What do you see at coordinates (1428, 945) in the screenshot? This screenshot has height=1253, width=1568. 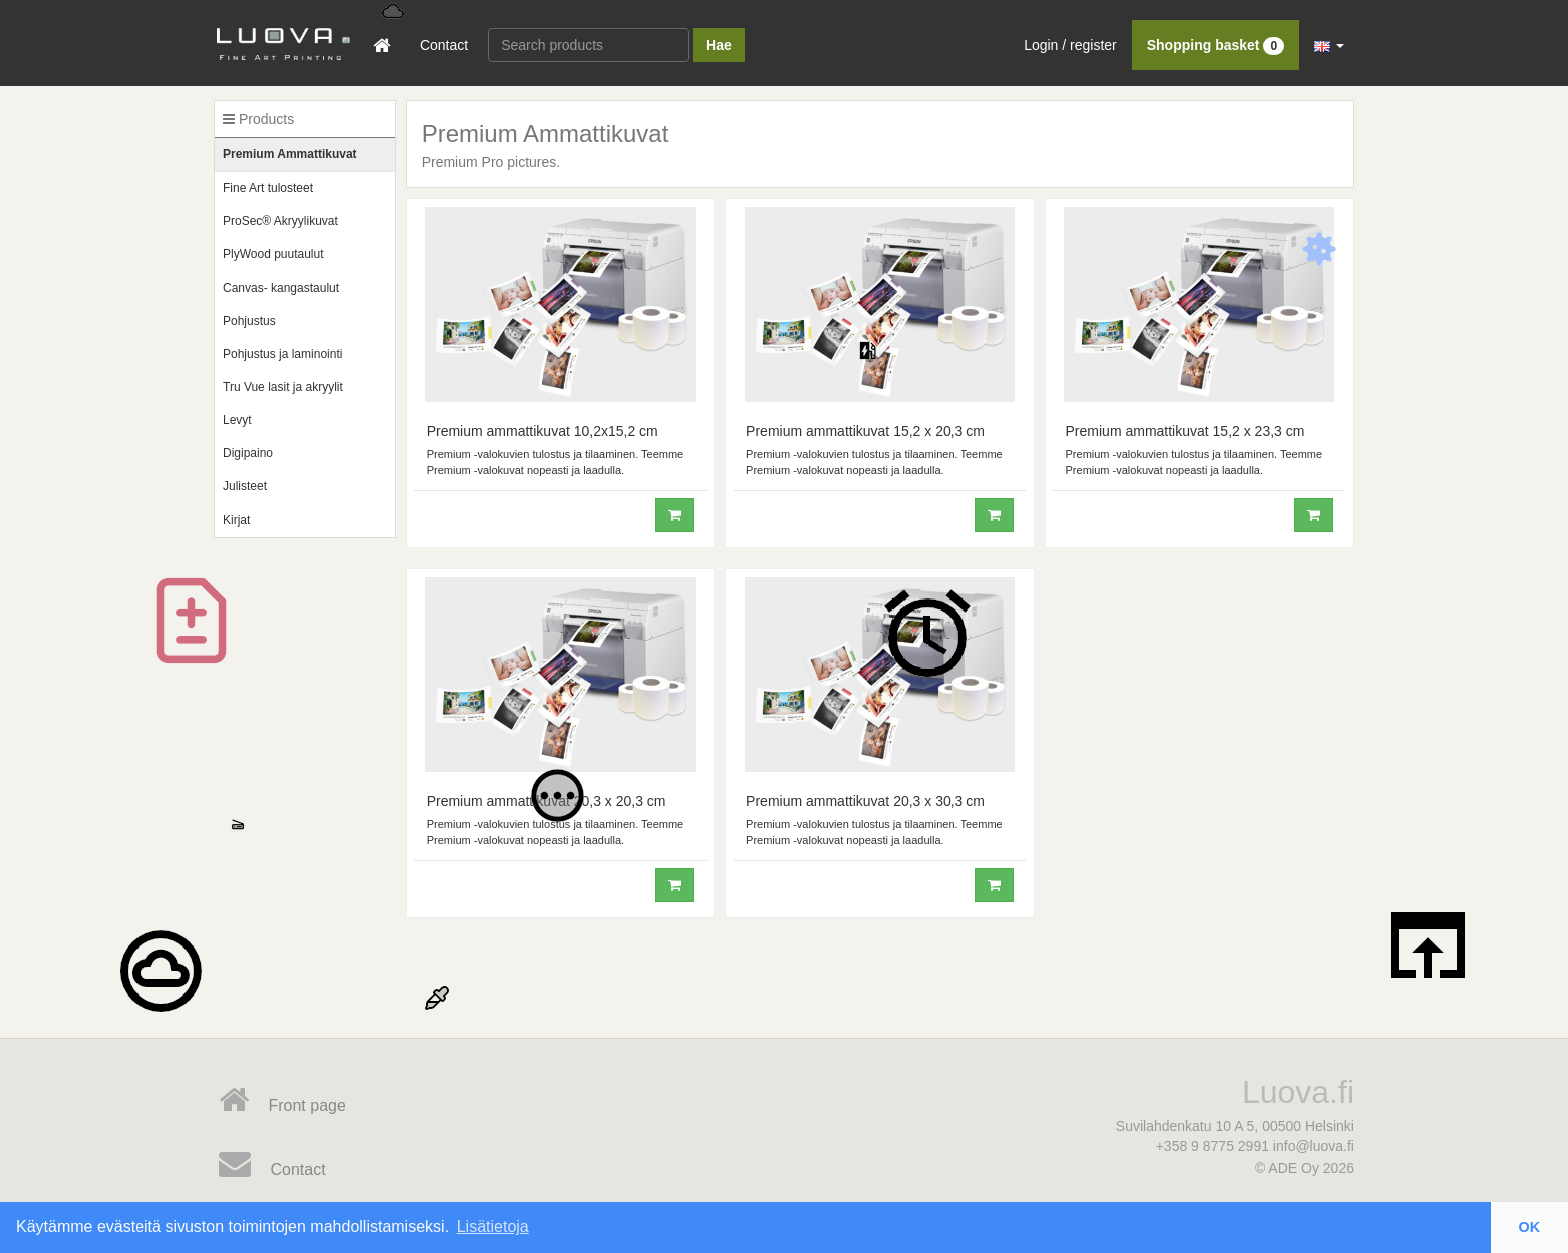 I see `open link in browser` at bounding box center [1428, 945].